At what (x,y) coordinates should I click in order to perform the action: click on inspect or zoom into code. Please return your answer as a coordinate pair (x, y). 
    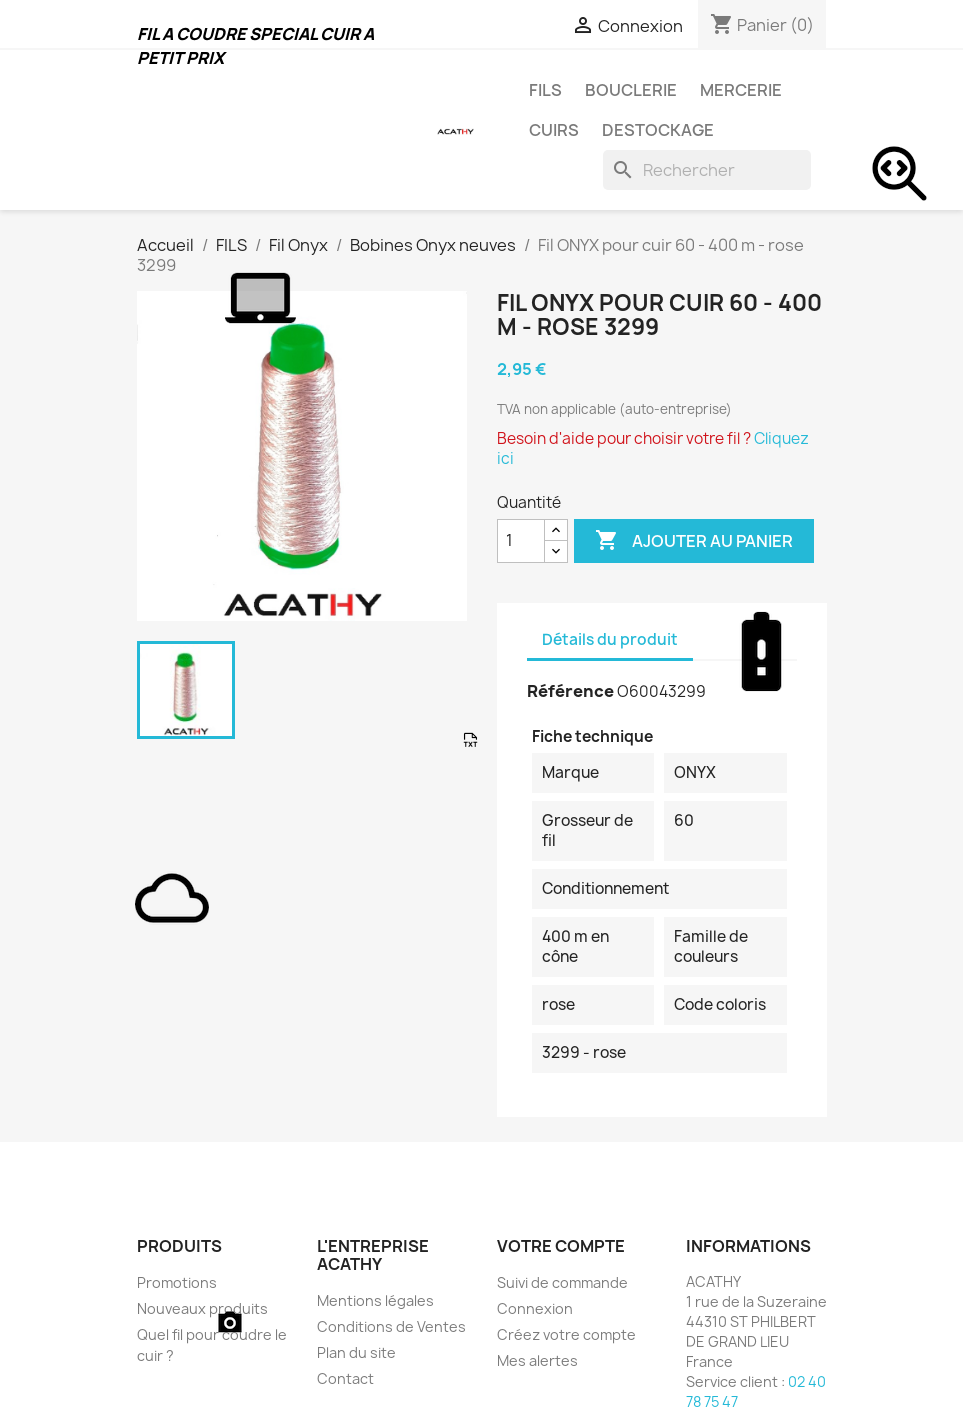
    Looking at the image, I should click on (899, 173).